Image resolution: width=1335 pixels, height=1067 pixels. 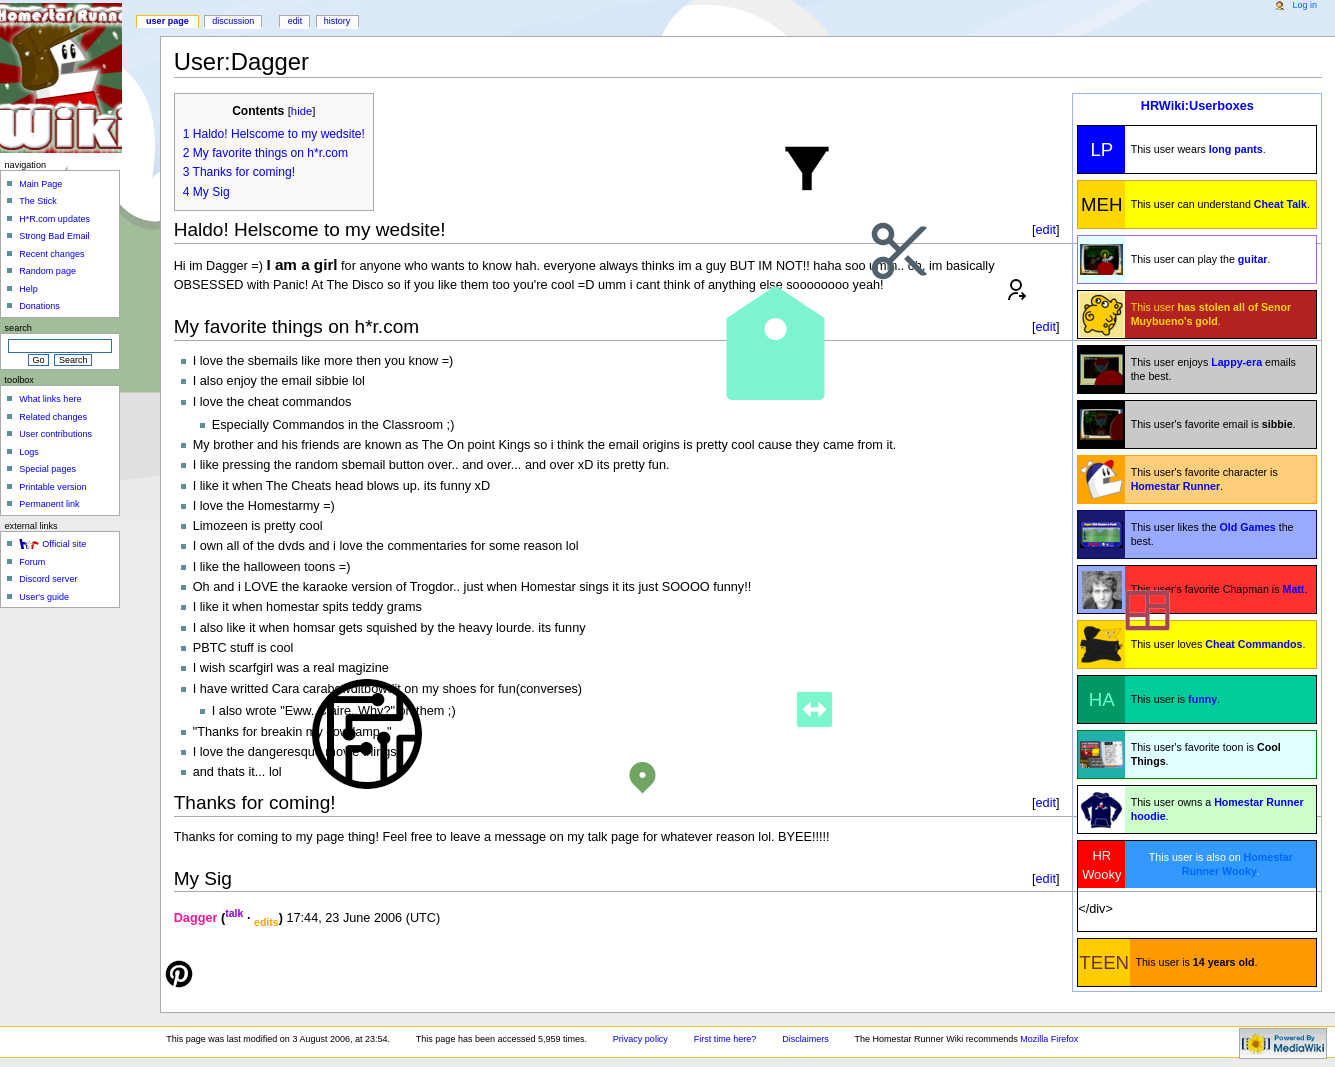 What do you see at coordinates (1147, 610) in the screenshot?
I see `switch to masonry grid layout` at bounding box center [1147, 610].